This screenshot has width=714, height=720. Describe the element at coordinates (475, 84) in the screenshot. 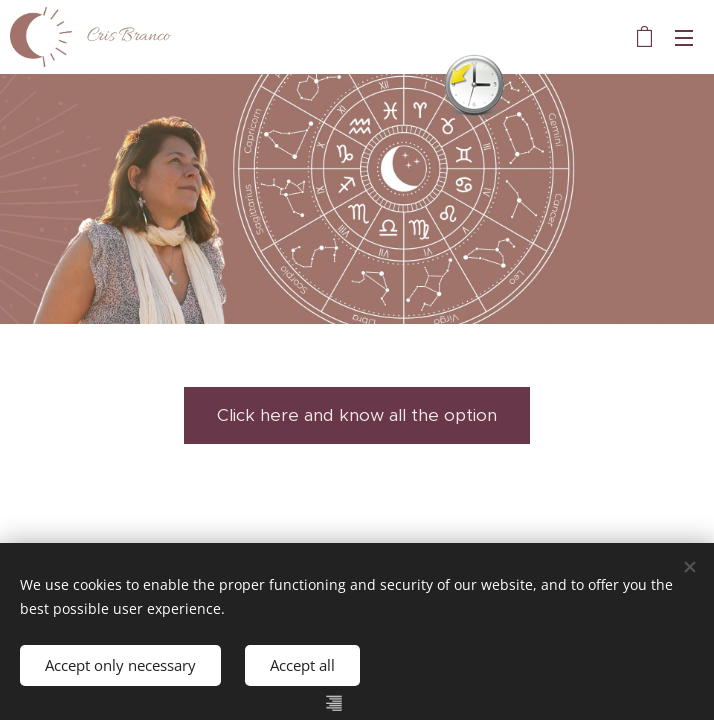

I see `open recently accessed documents` at that location.